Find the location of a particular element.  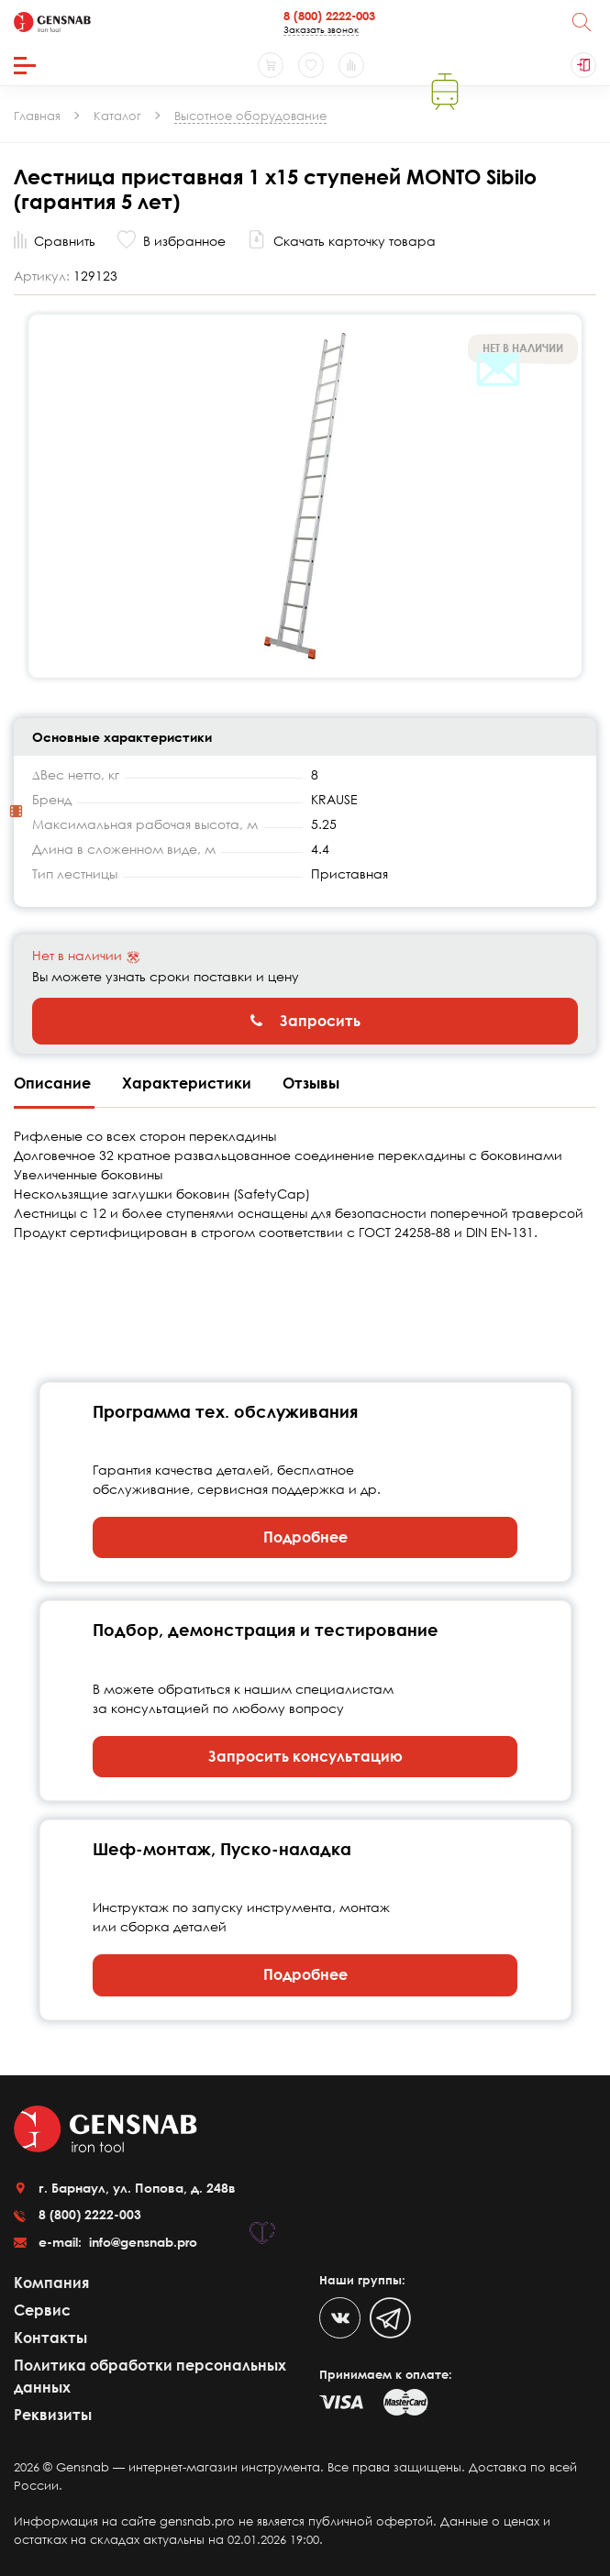

access your email inbox is located at coordinates (498, 370).